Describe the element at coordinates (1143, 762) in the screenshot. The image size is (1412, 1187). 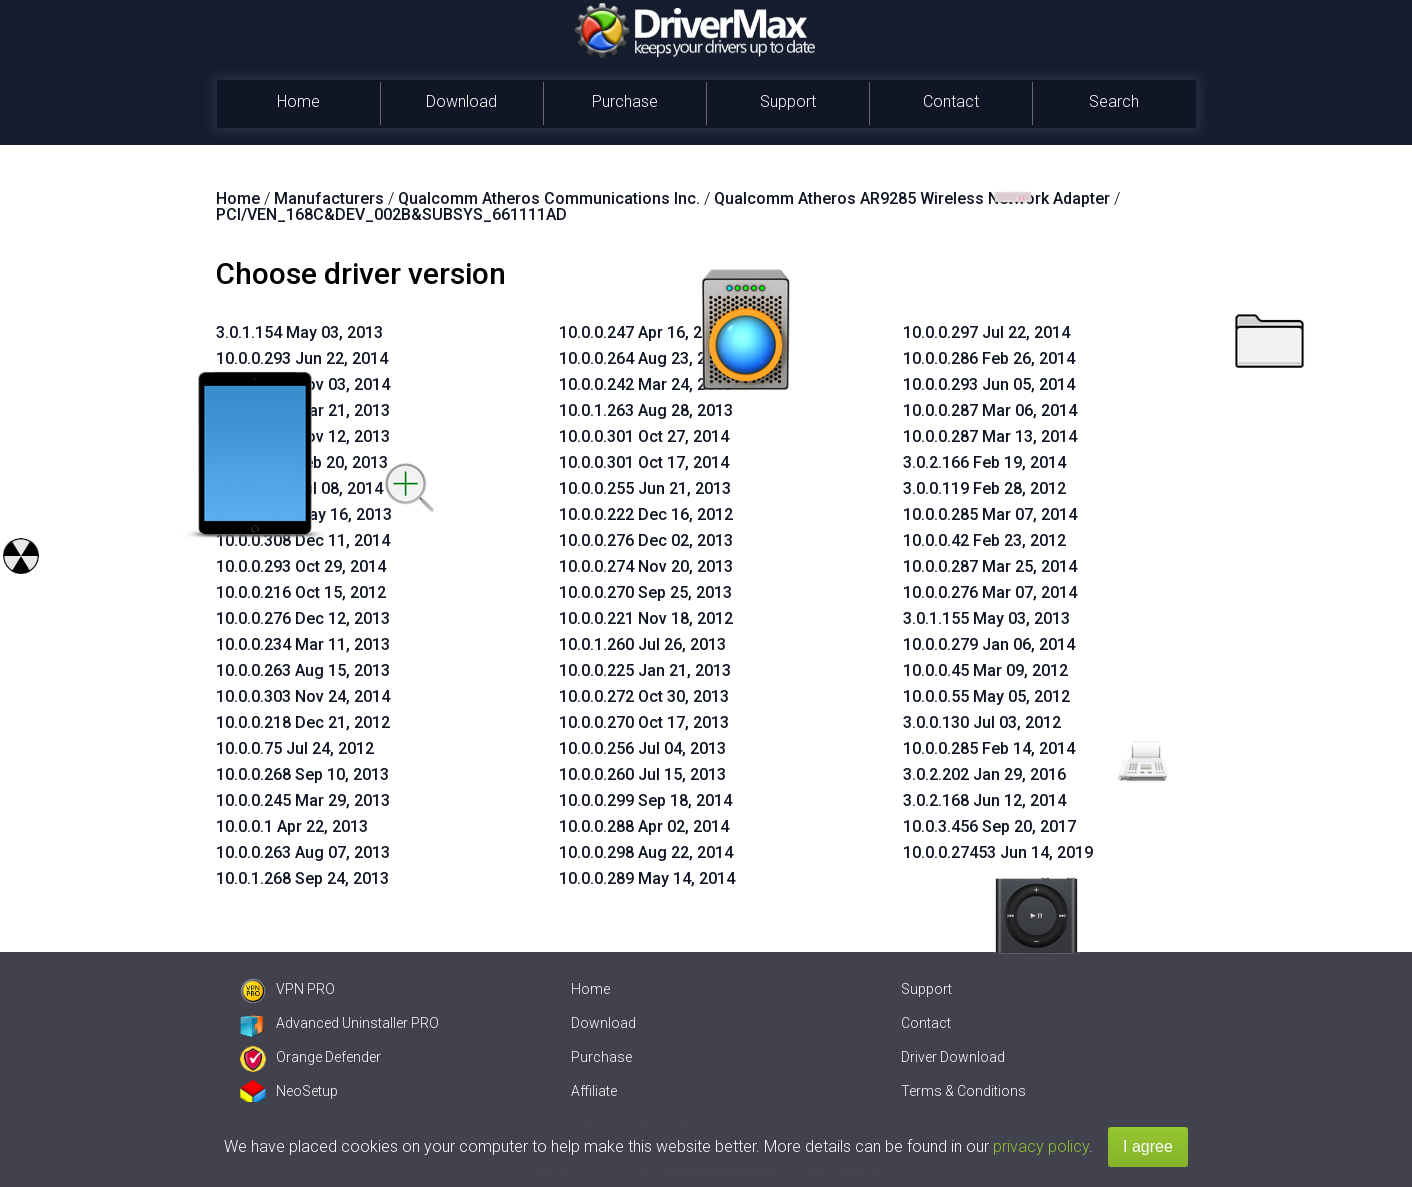
I see `send or receive a fax` at that location.